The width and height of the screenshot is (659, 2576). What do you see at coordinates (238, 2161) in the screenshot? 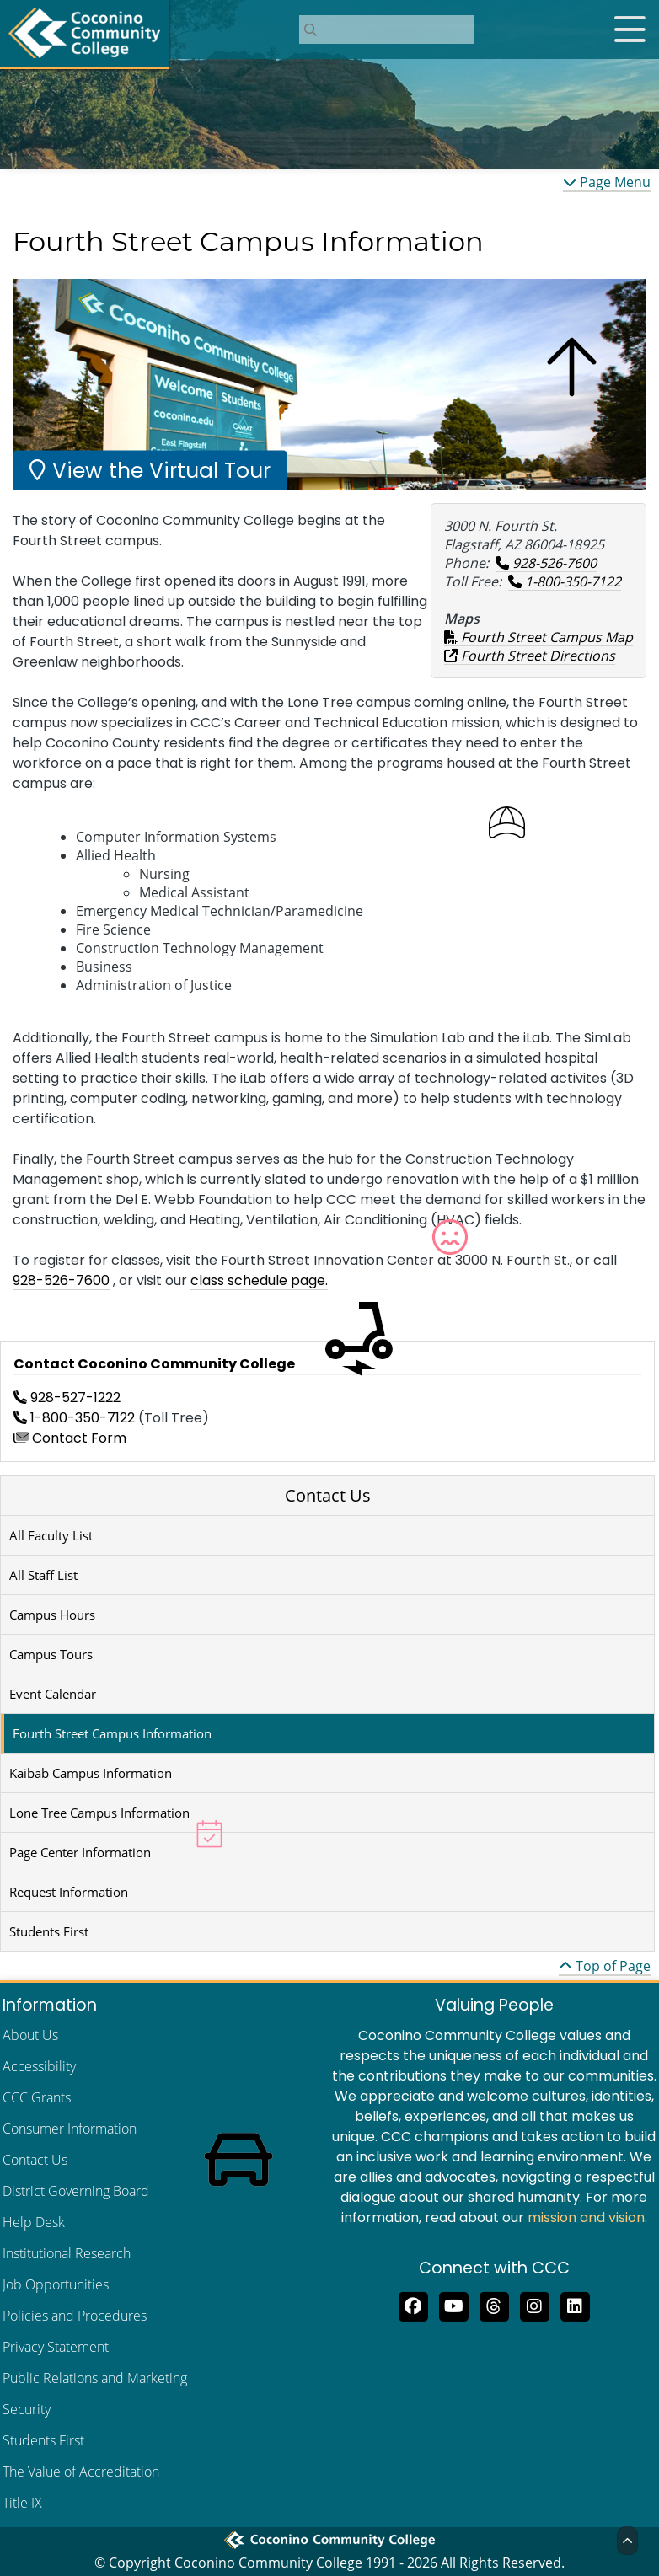
I see `access vehicle or car-related settings` at bounding box center [238, 2161].